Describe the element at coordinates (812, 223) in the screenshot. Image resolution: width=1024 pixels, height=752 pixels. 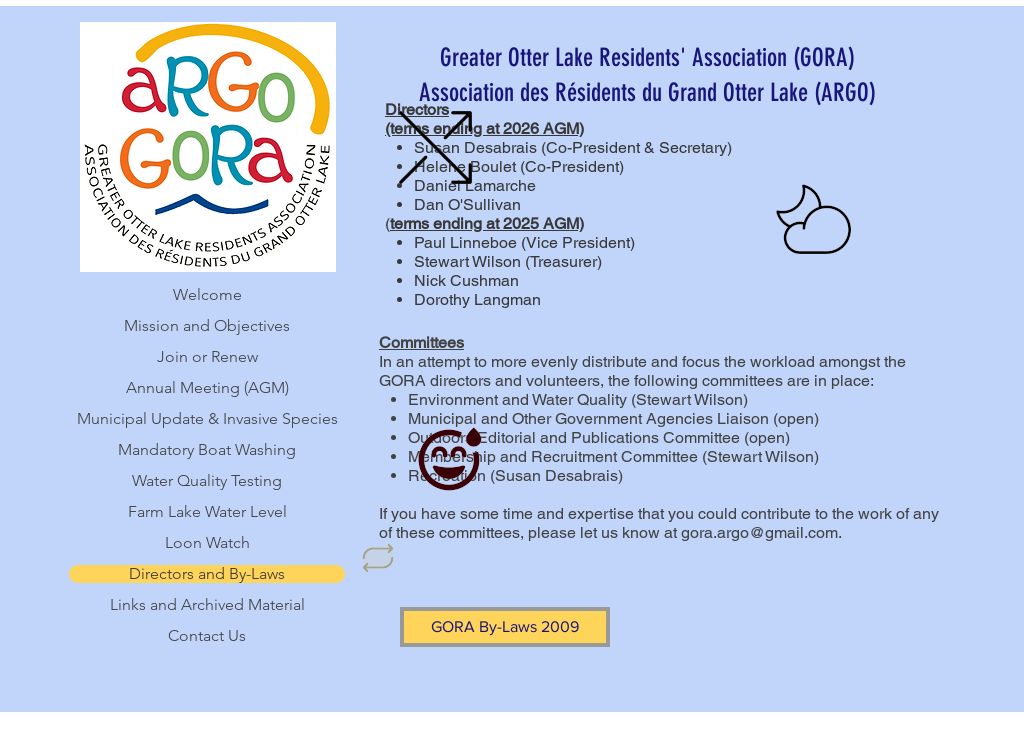
I see `indicates nighttime or evening weather conditions` at that location.